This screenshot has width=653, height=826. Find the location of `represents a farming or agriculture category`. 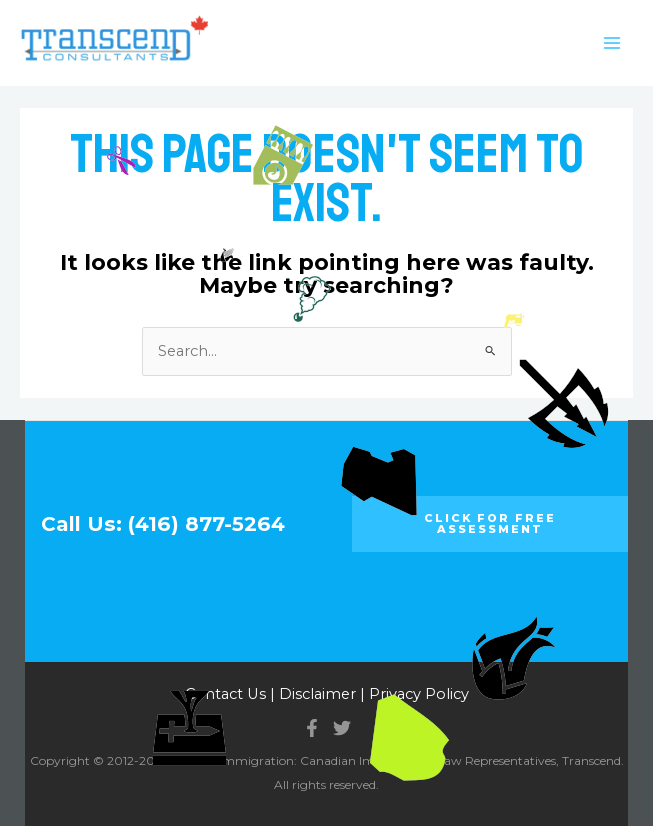

represents a farming or agriculture category is located at coordinates (227, 255).